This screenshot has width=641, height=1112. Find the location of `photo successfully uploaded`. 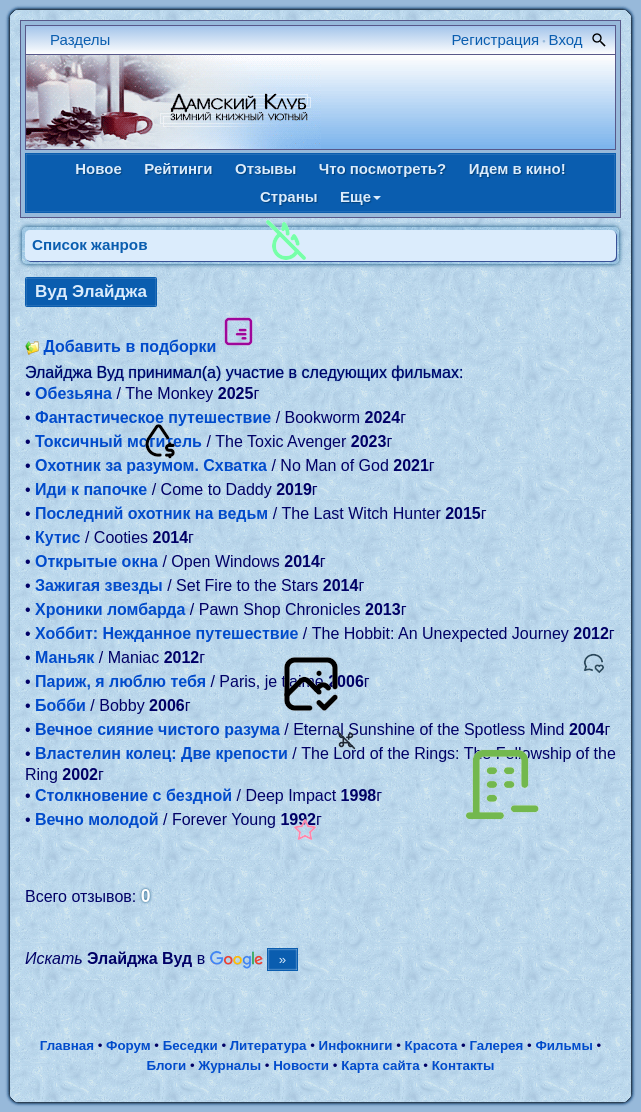

photo successfully uploaded is located at coordinates (311, 684).